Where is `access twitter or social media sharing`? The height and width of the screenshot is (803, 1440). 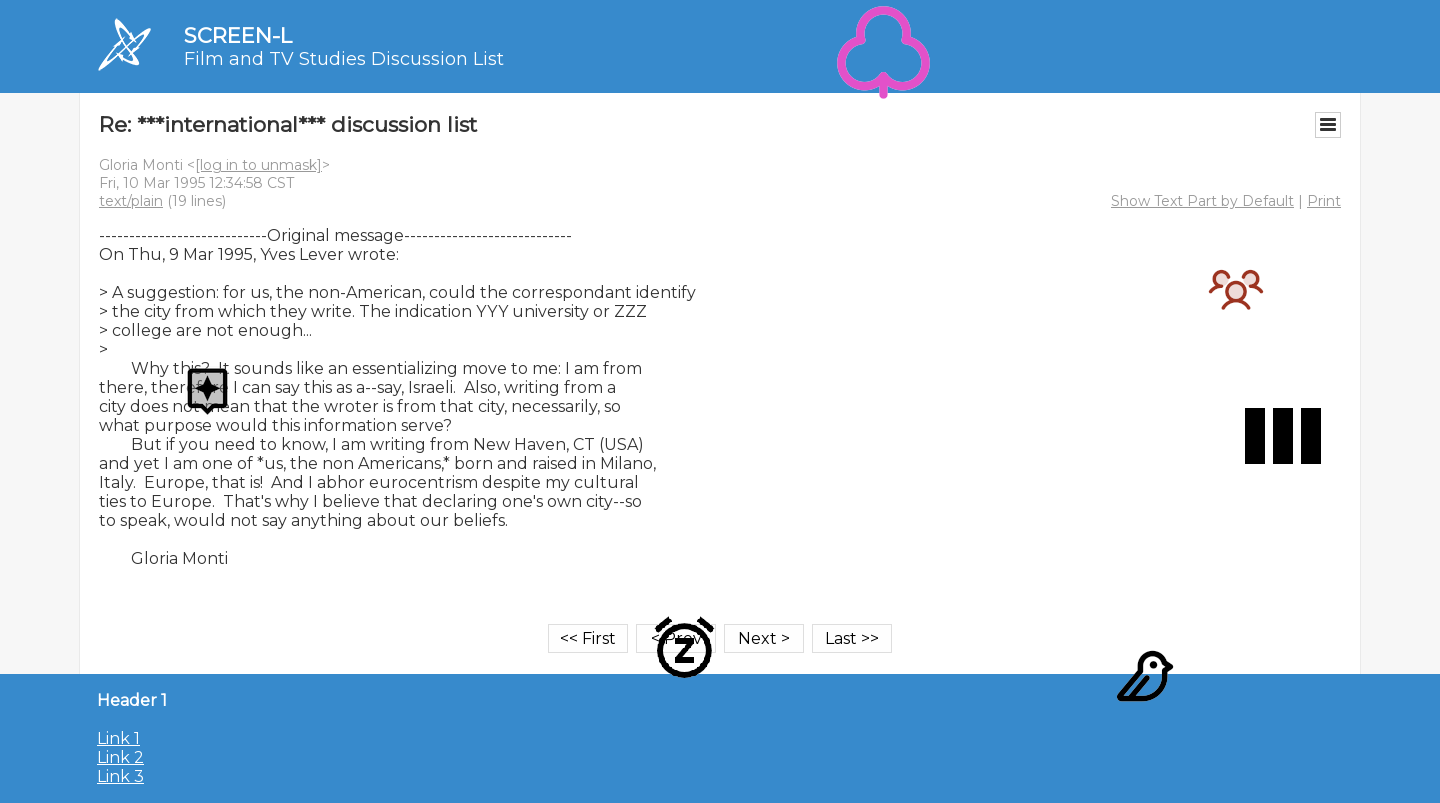 access twitter or social media sharing is located at coordinates (1146, 678).